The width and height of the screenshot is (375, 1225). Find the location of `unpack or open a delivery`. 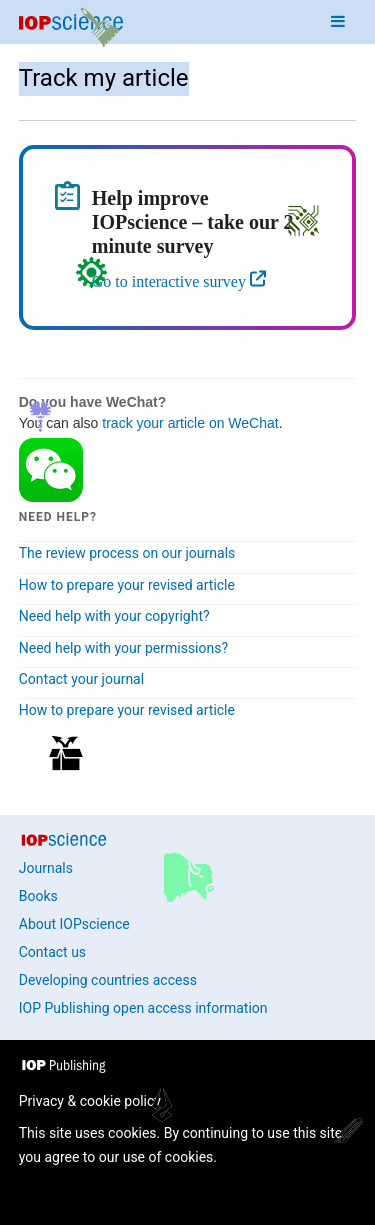

unpack or open a delivery is located at coordinates (66, 753).